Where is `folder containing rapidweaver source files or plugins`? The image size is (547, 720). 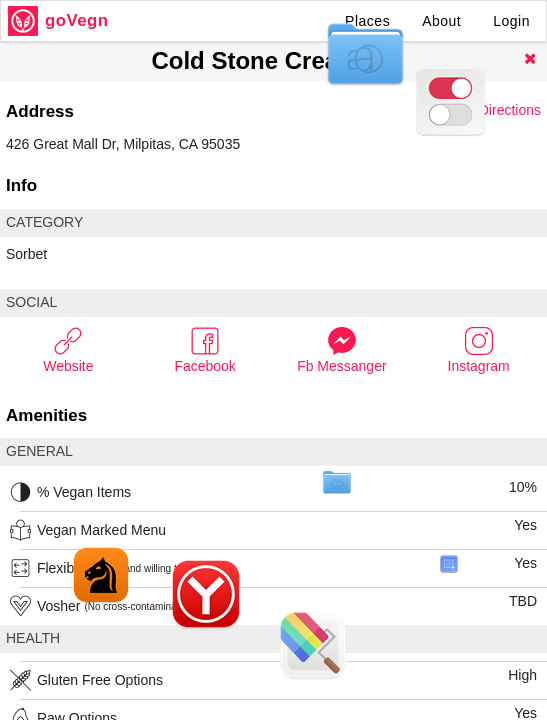
folder containing rapidweaver source files or plugins is located at coordinates (337, 482).